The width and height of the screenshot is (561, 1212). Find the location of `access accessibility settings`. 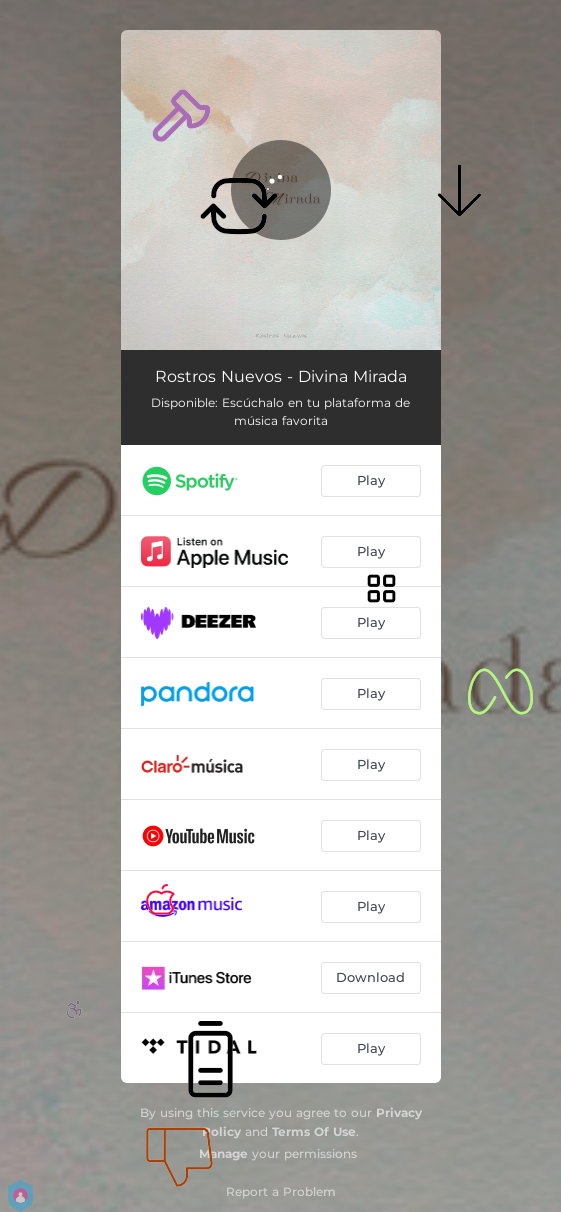

access accessibility settings is located at coordinates (74, 1009).